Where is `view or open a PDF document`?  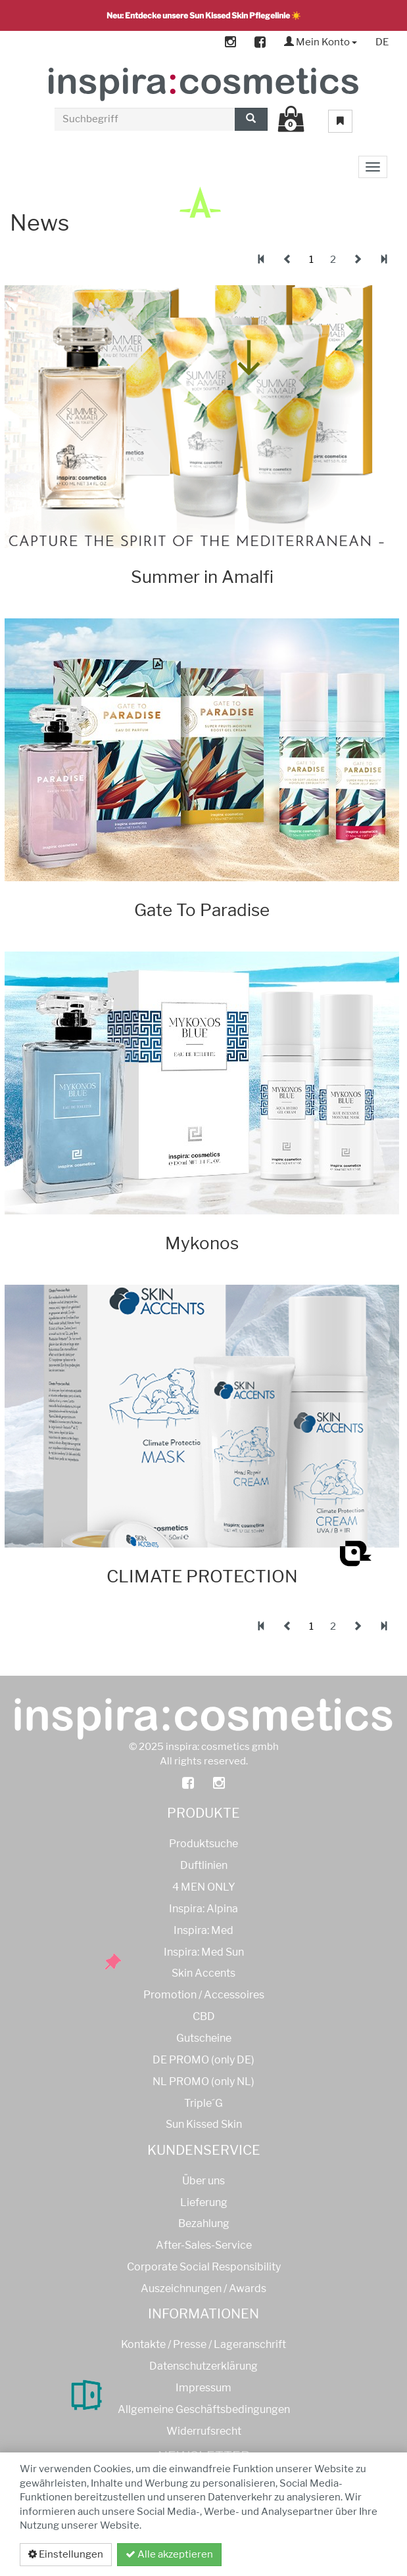
view or open a PDF document is located at coordinates (158, 664).